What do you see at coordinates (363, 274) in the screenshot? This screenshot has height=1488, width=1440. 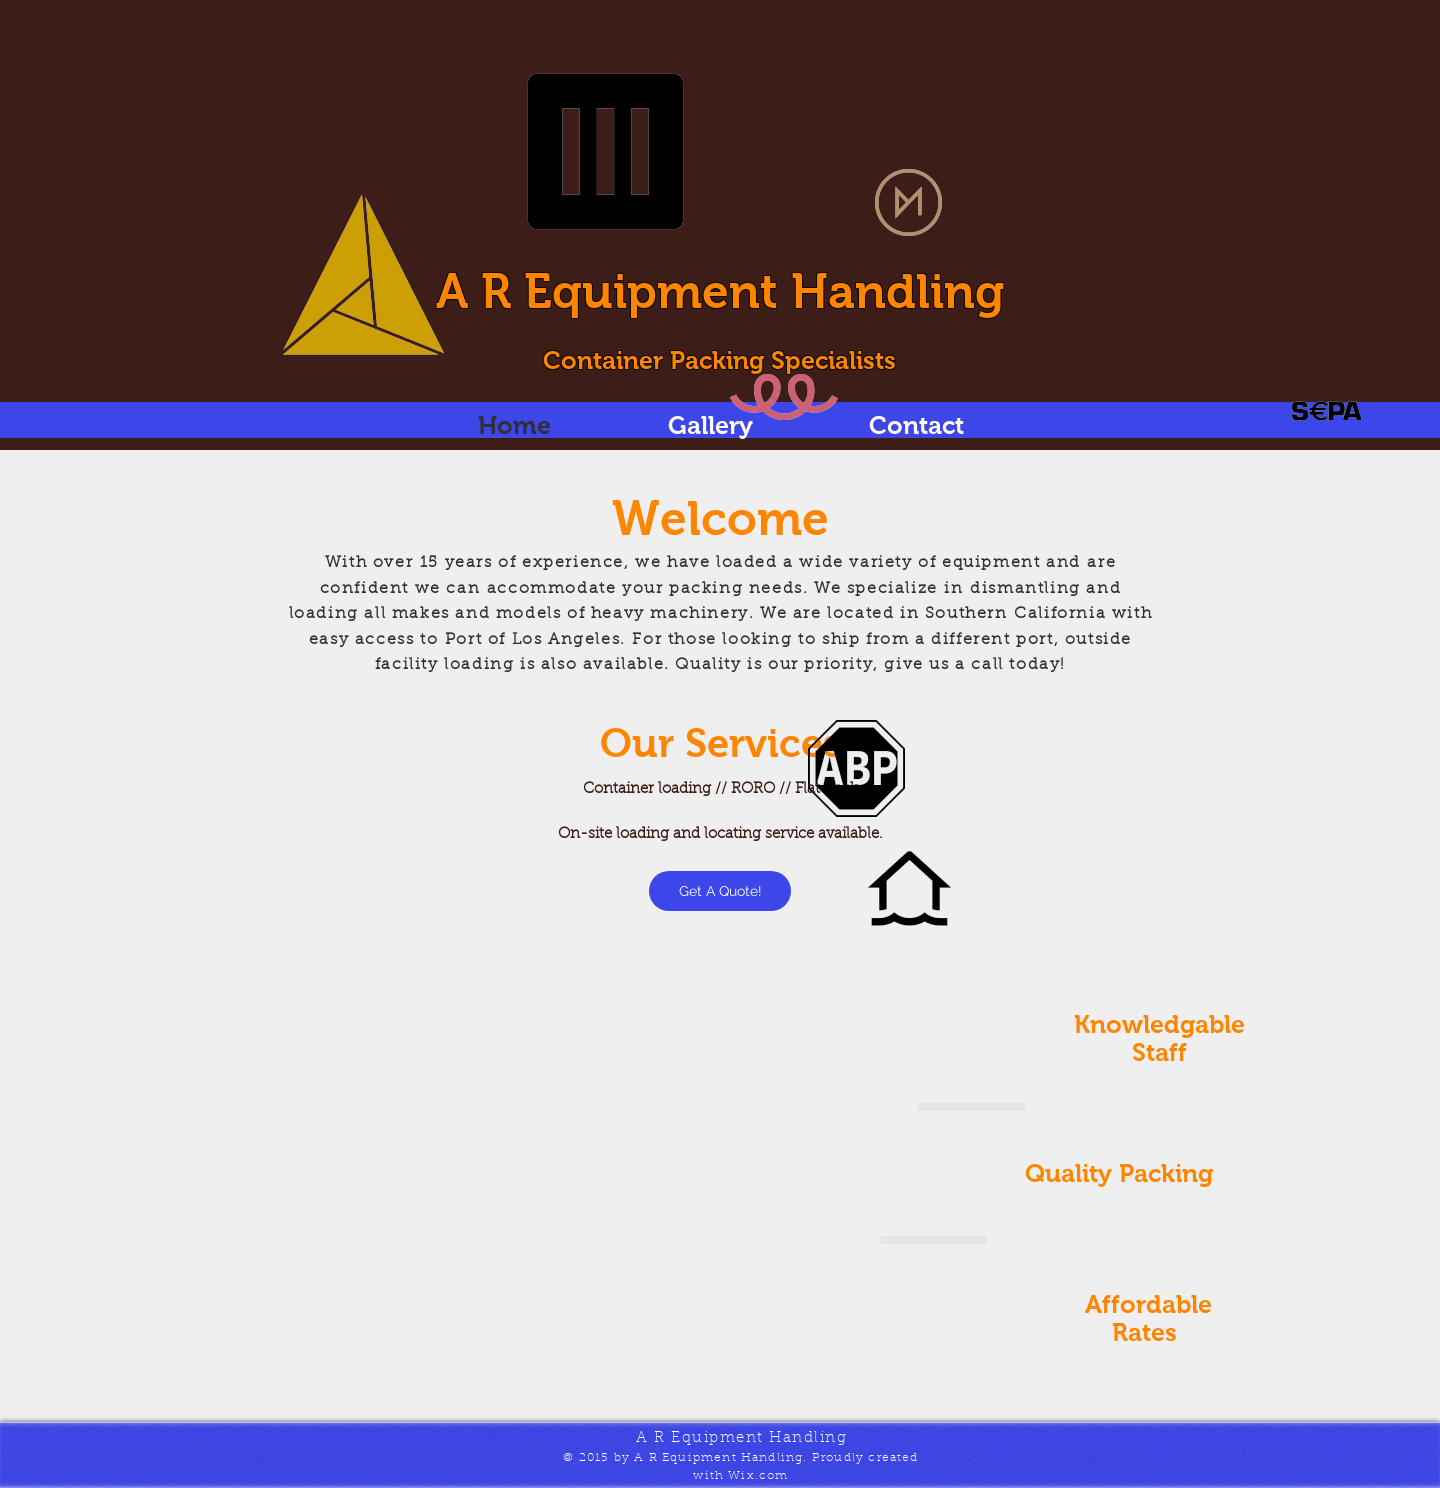 I see `cmake build system logo` at bounding box center [363, 274].